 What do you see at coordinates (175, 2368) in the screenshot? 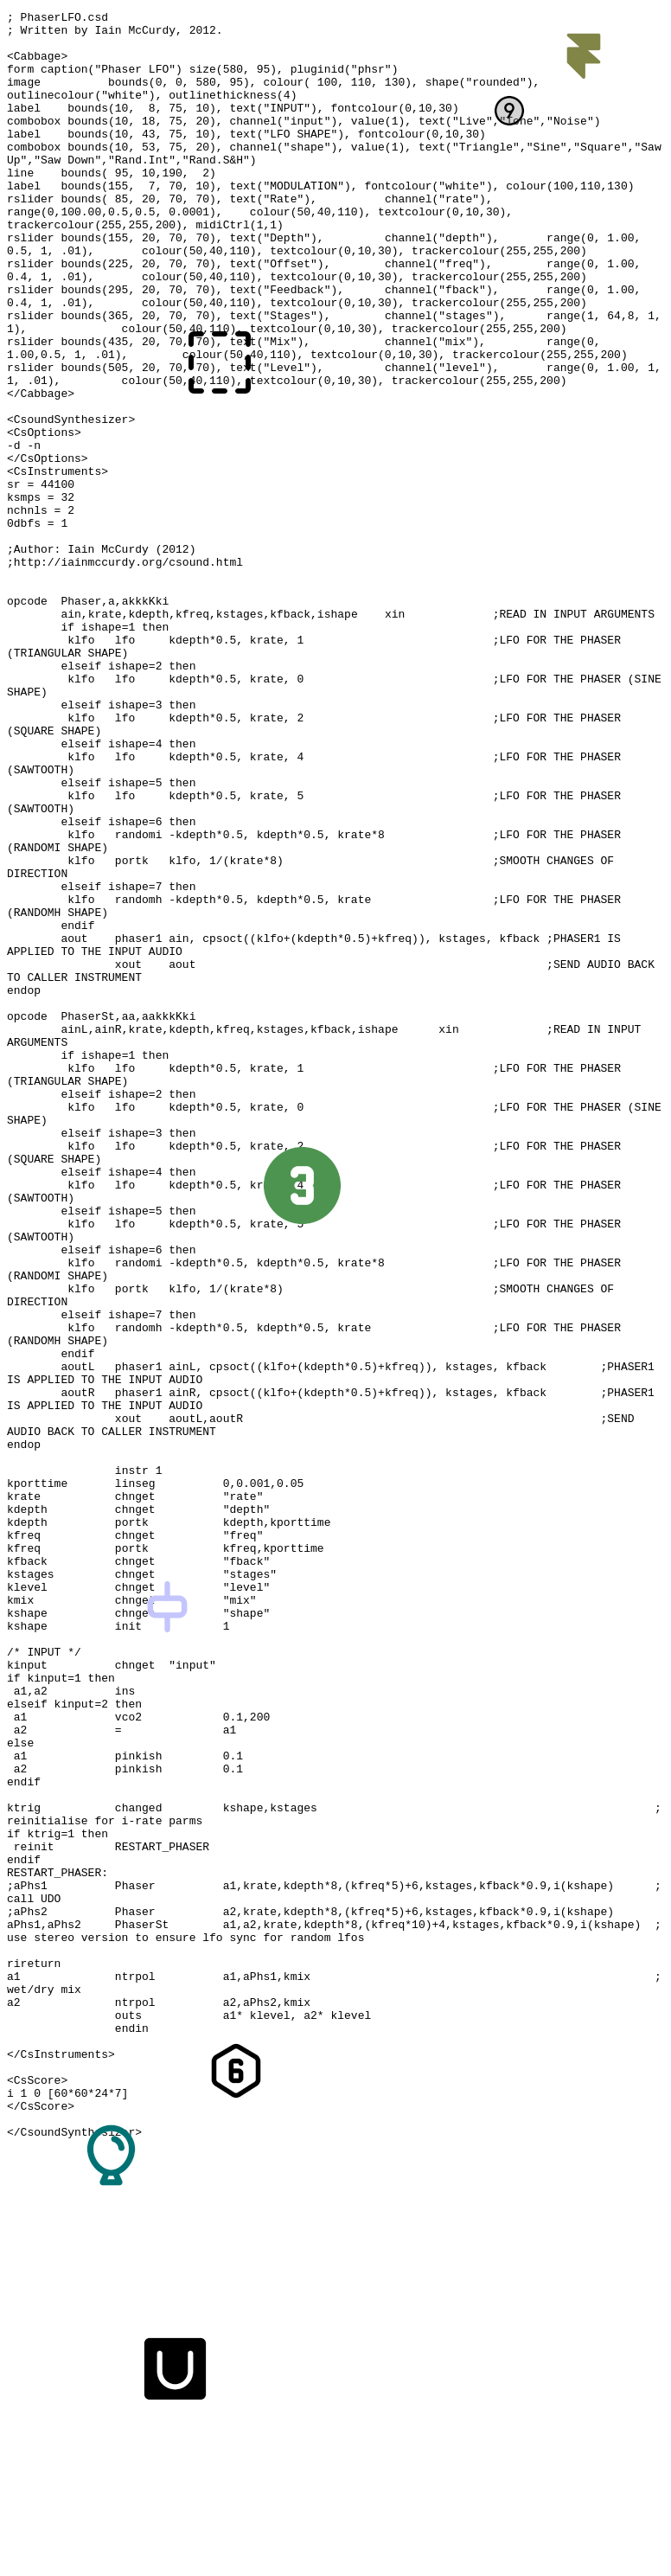
I see `perform a union operation on selected shapes` at bounding box center [175, 2368].